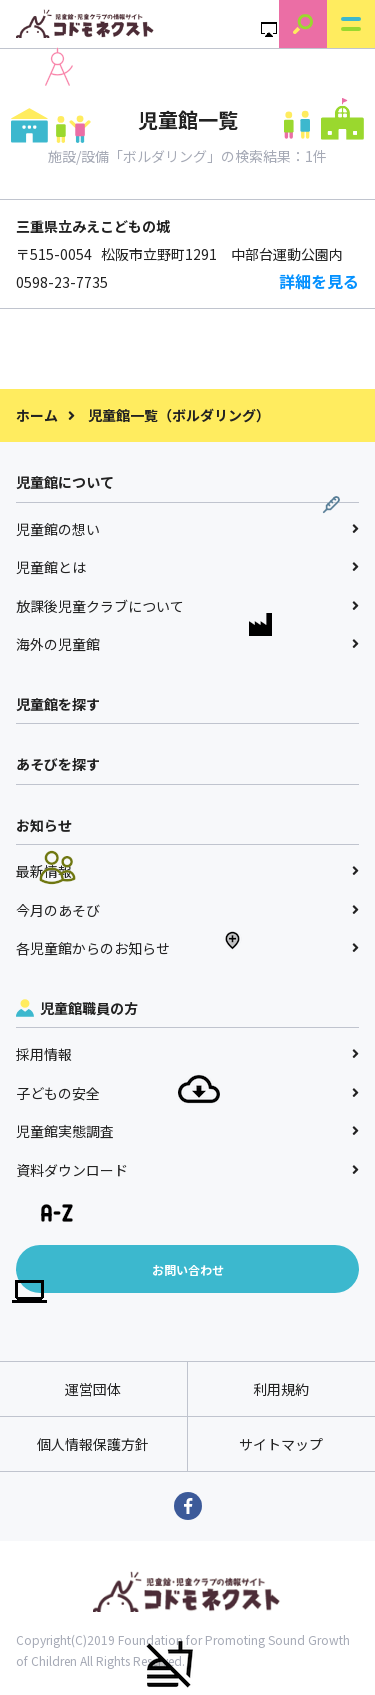 Image resolution: width=375 pixels, height=1695 pixels. What do you see at coordinates (57, 867) in the screenshot?
I see `view all users or contacts` at bounding box center [57, 867].